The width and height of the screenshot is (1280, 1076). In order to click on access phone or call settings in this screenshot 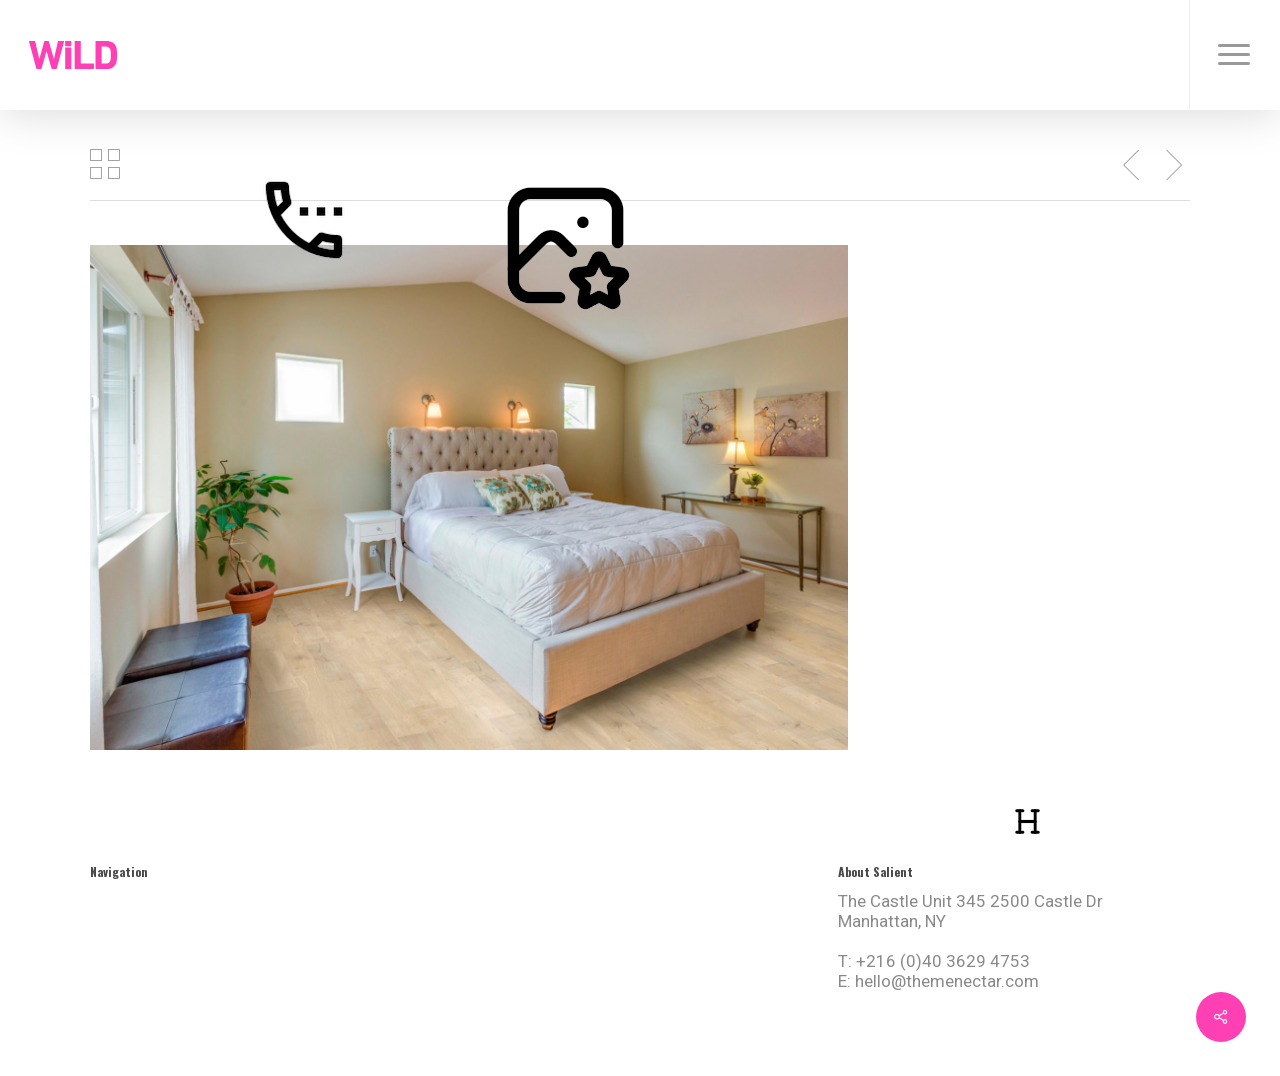, I will do `click(304, 220)`.